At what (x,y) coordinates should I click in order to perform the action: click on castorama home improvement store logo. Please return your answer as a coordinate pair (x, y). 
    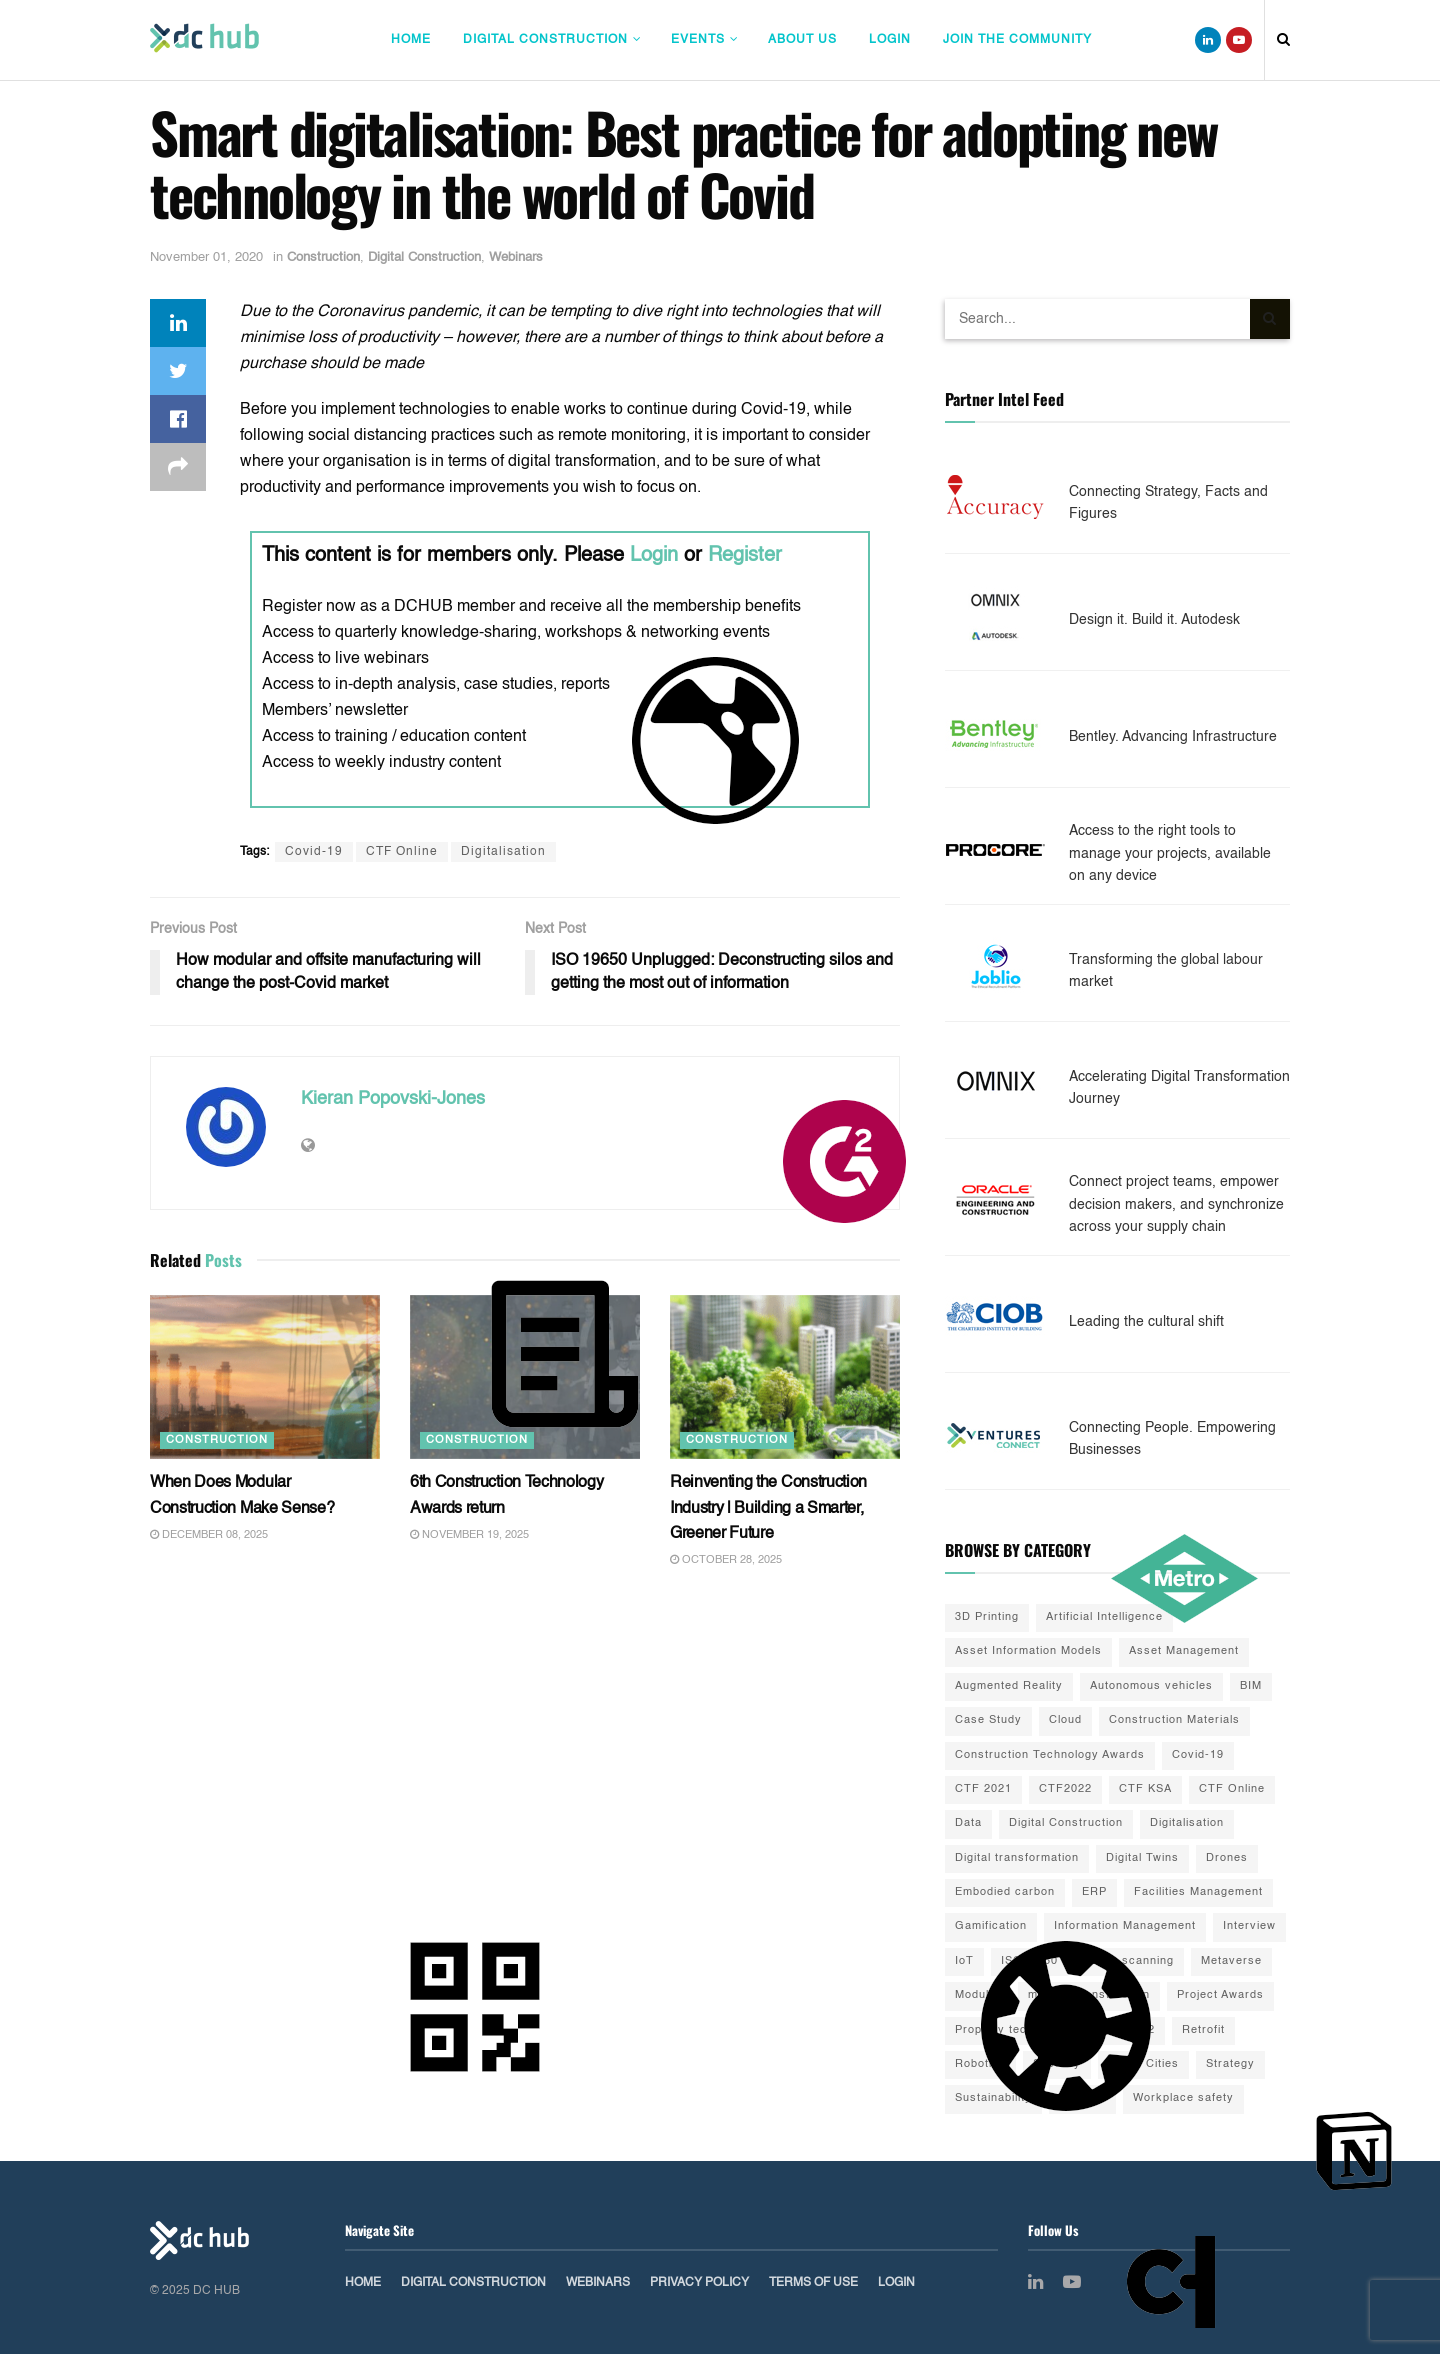
    Looking at the image, I should click on (1171, 2282).